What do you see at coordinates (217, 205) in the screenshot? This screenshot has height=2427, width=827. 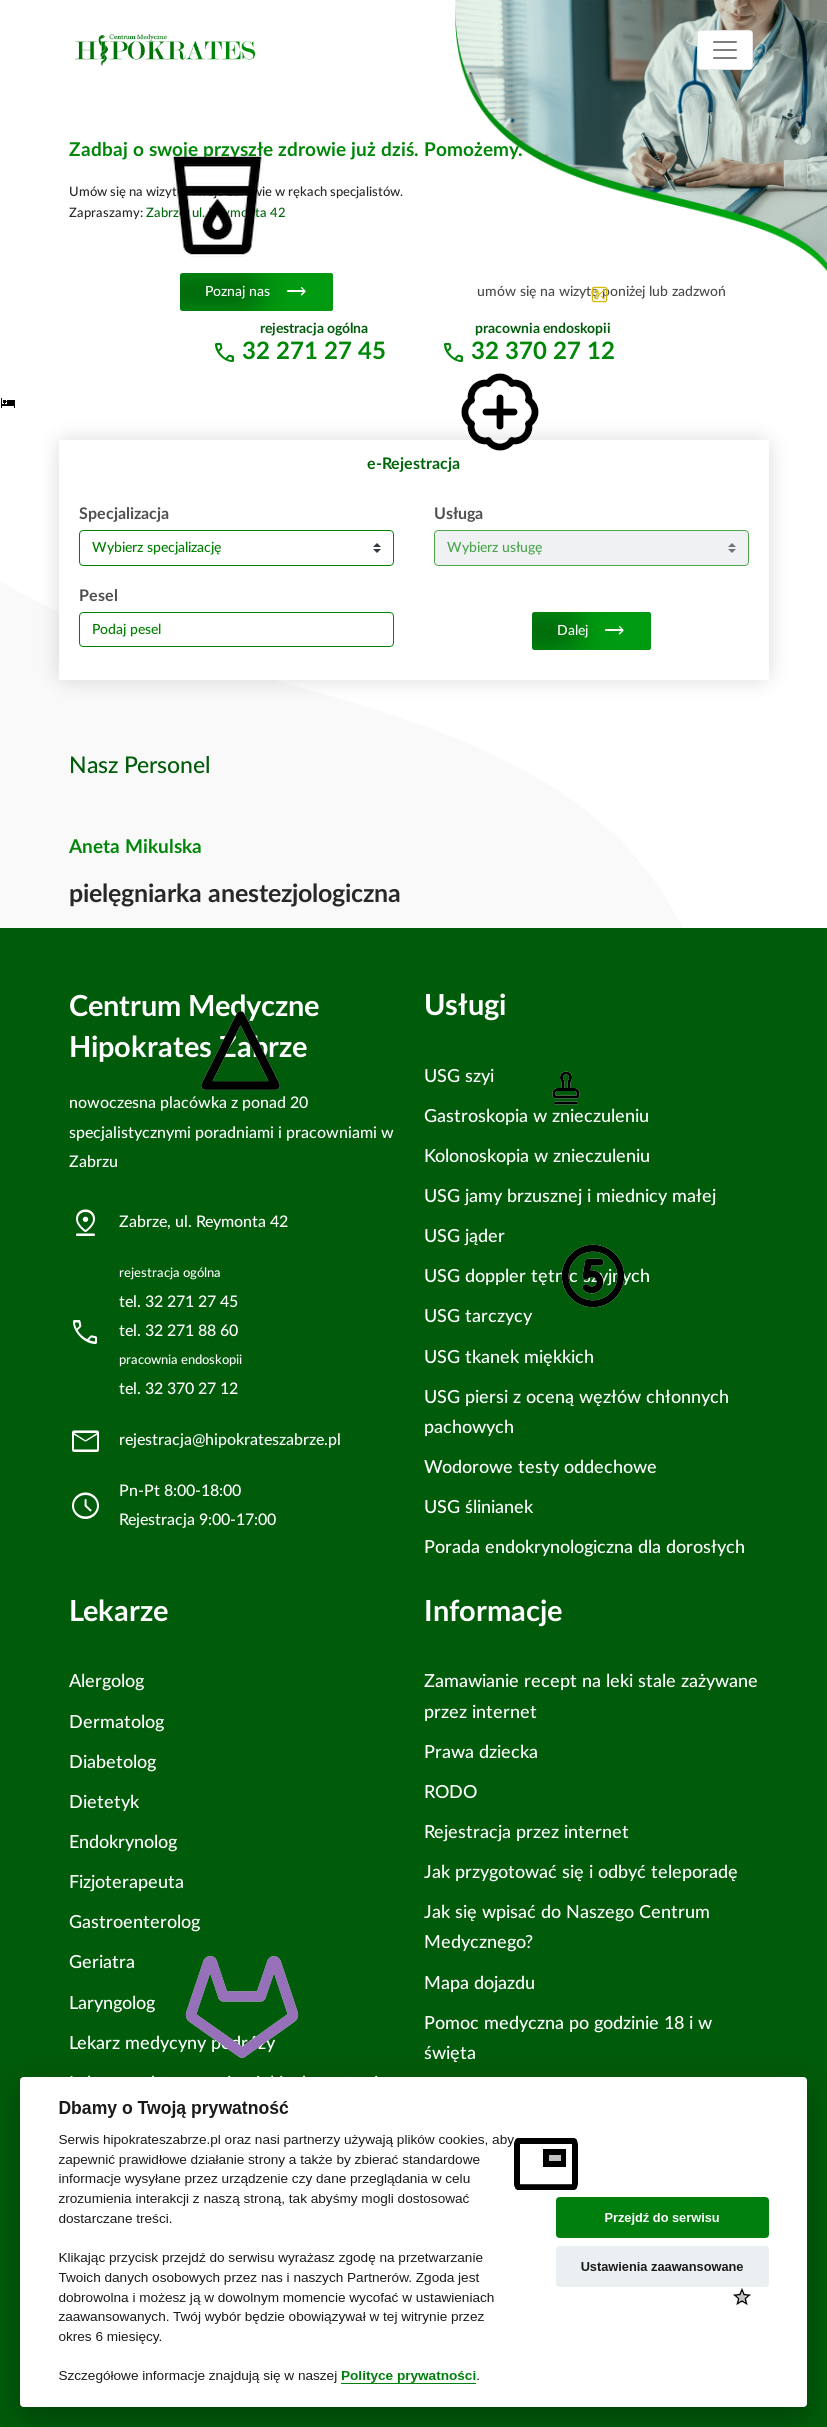 I see `find nearby drink or beverage locations` at bounding box center [217, 205].